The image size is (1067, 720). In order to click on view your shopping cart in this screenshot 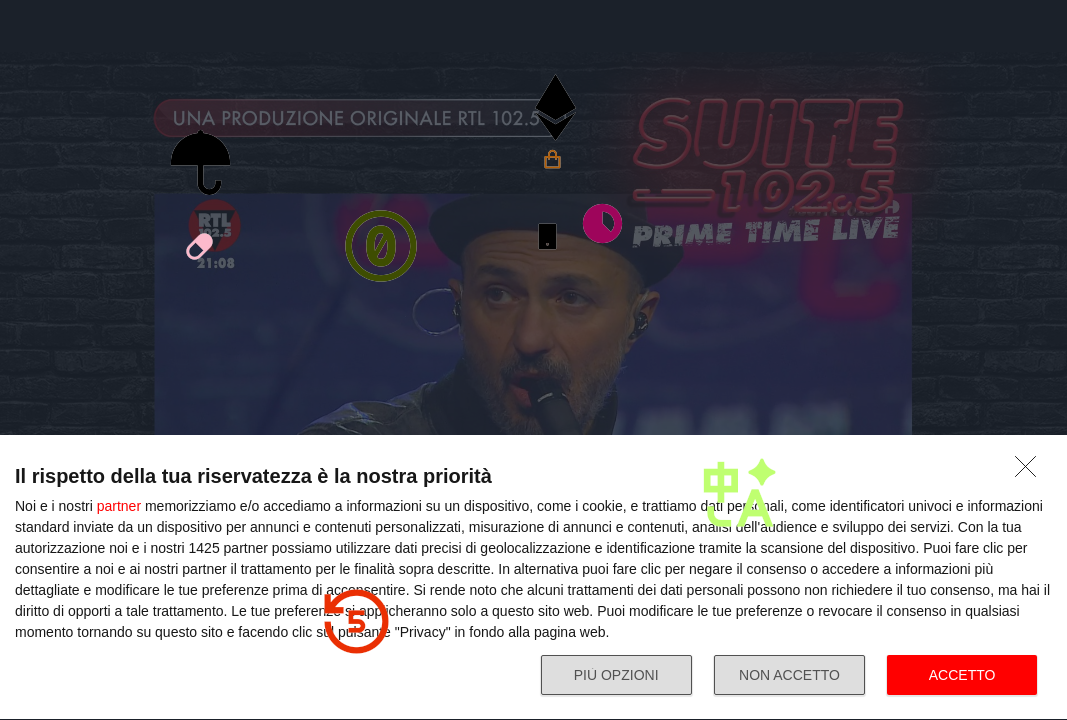, I will do `click(552, 159)`.